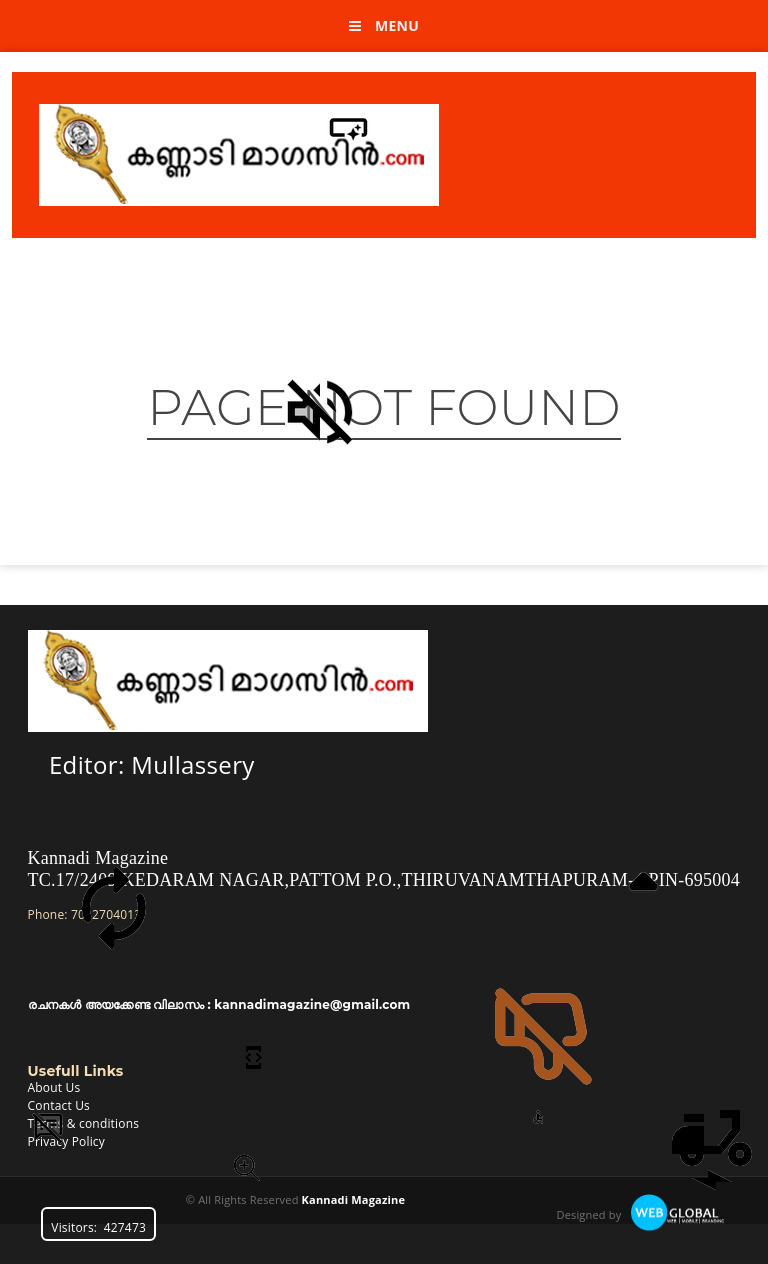 The height and width of the screenshot is (1264, 768). Describe the element at coordinates (253, 1057) in the screenshot. I see `enable developer mode on device` at that location.